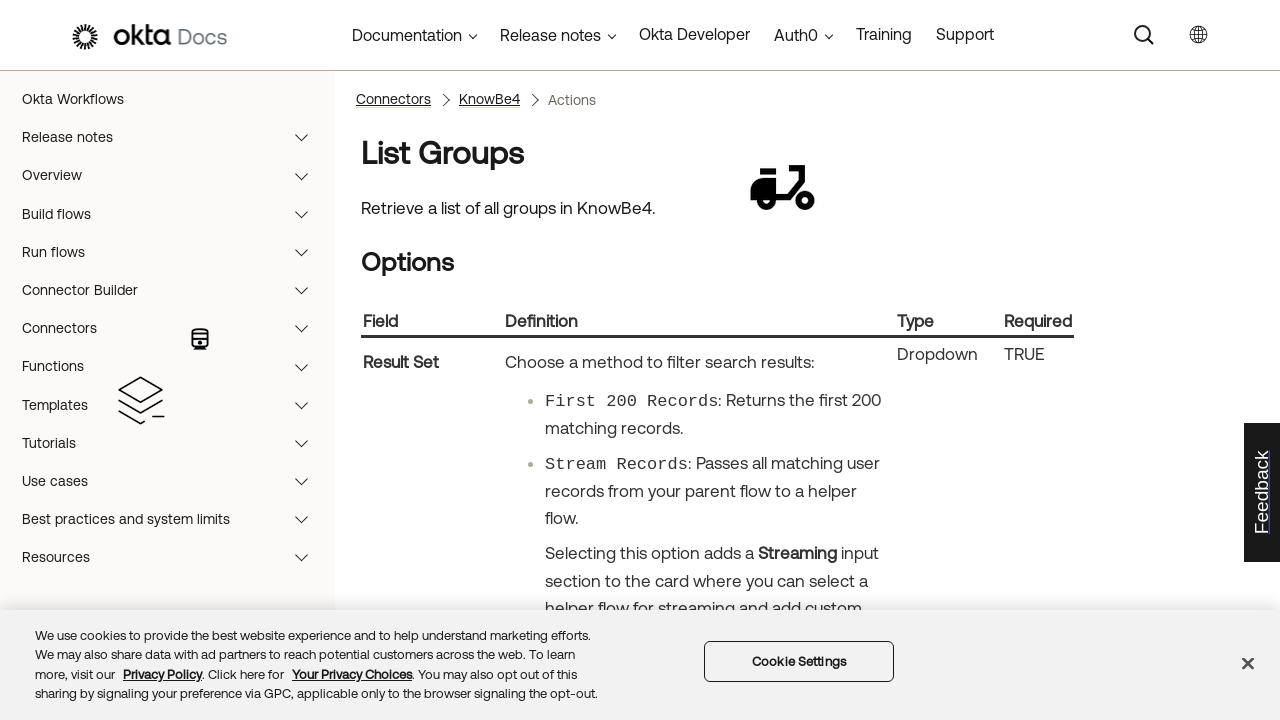 Image resolution: width=1280 pixels, height=720 pixels. Describe the element at coordinates (140, 400) in the screenshot. I see `remove a layer from the stack` at that location.